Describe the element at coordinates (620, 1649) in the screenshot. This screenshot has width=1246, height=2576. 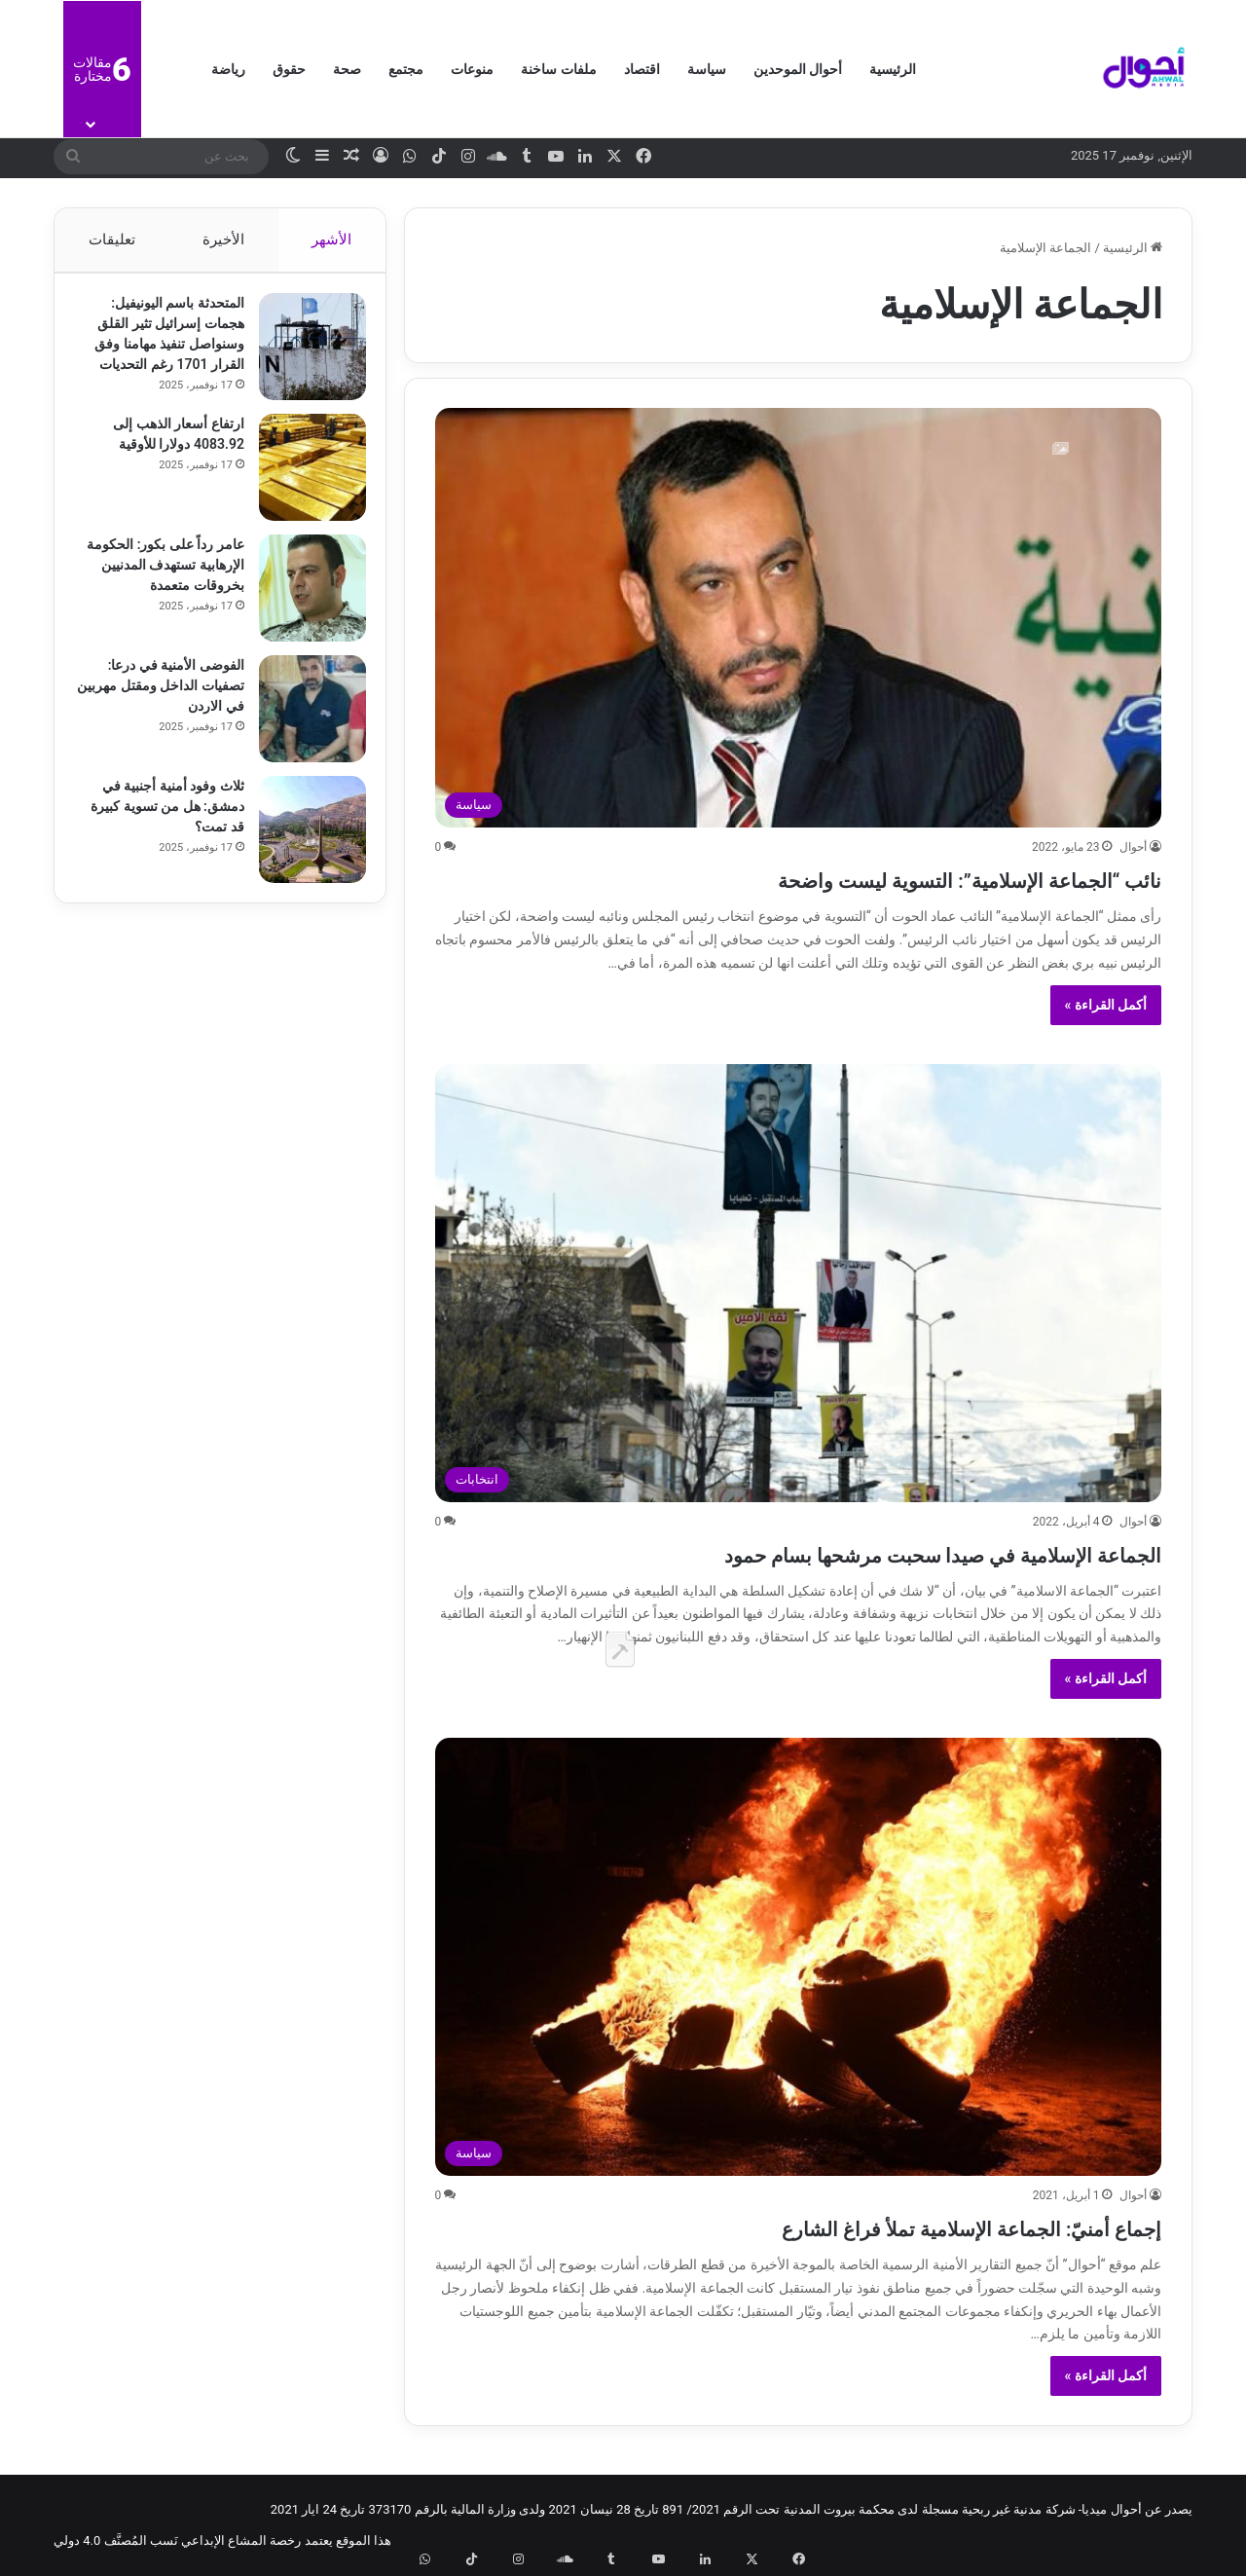
I see `a makefile used for building or compiling software` at that location.